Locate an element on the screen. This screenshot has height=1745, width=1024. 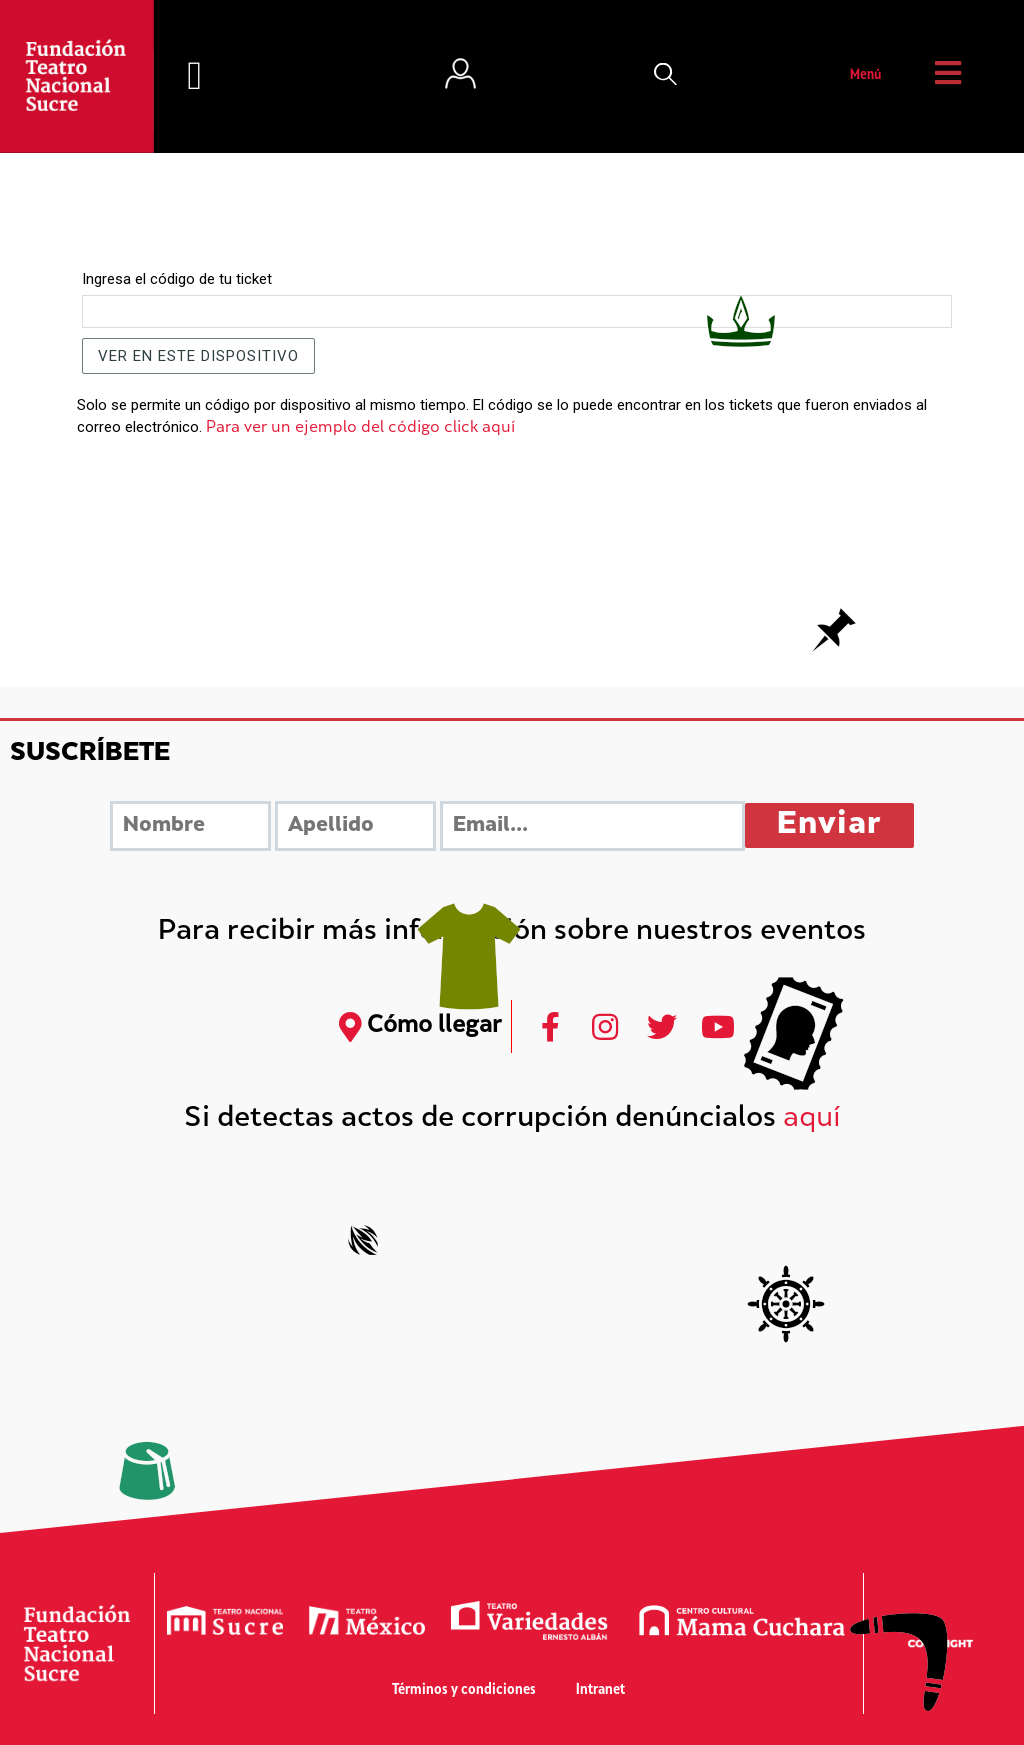
browse clothing or apparel items is located at coordinates (469, 955).